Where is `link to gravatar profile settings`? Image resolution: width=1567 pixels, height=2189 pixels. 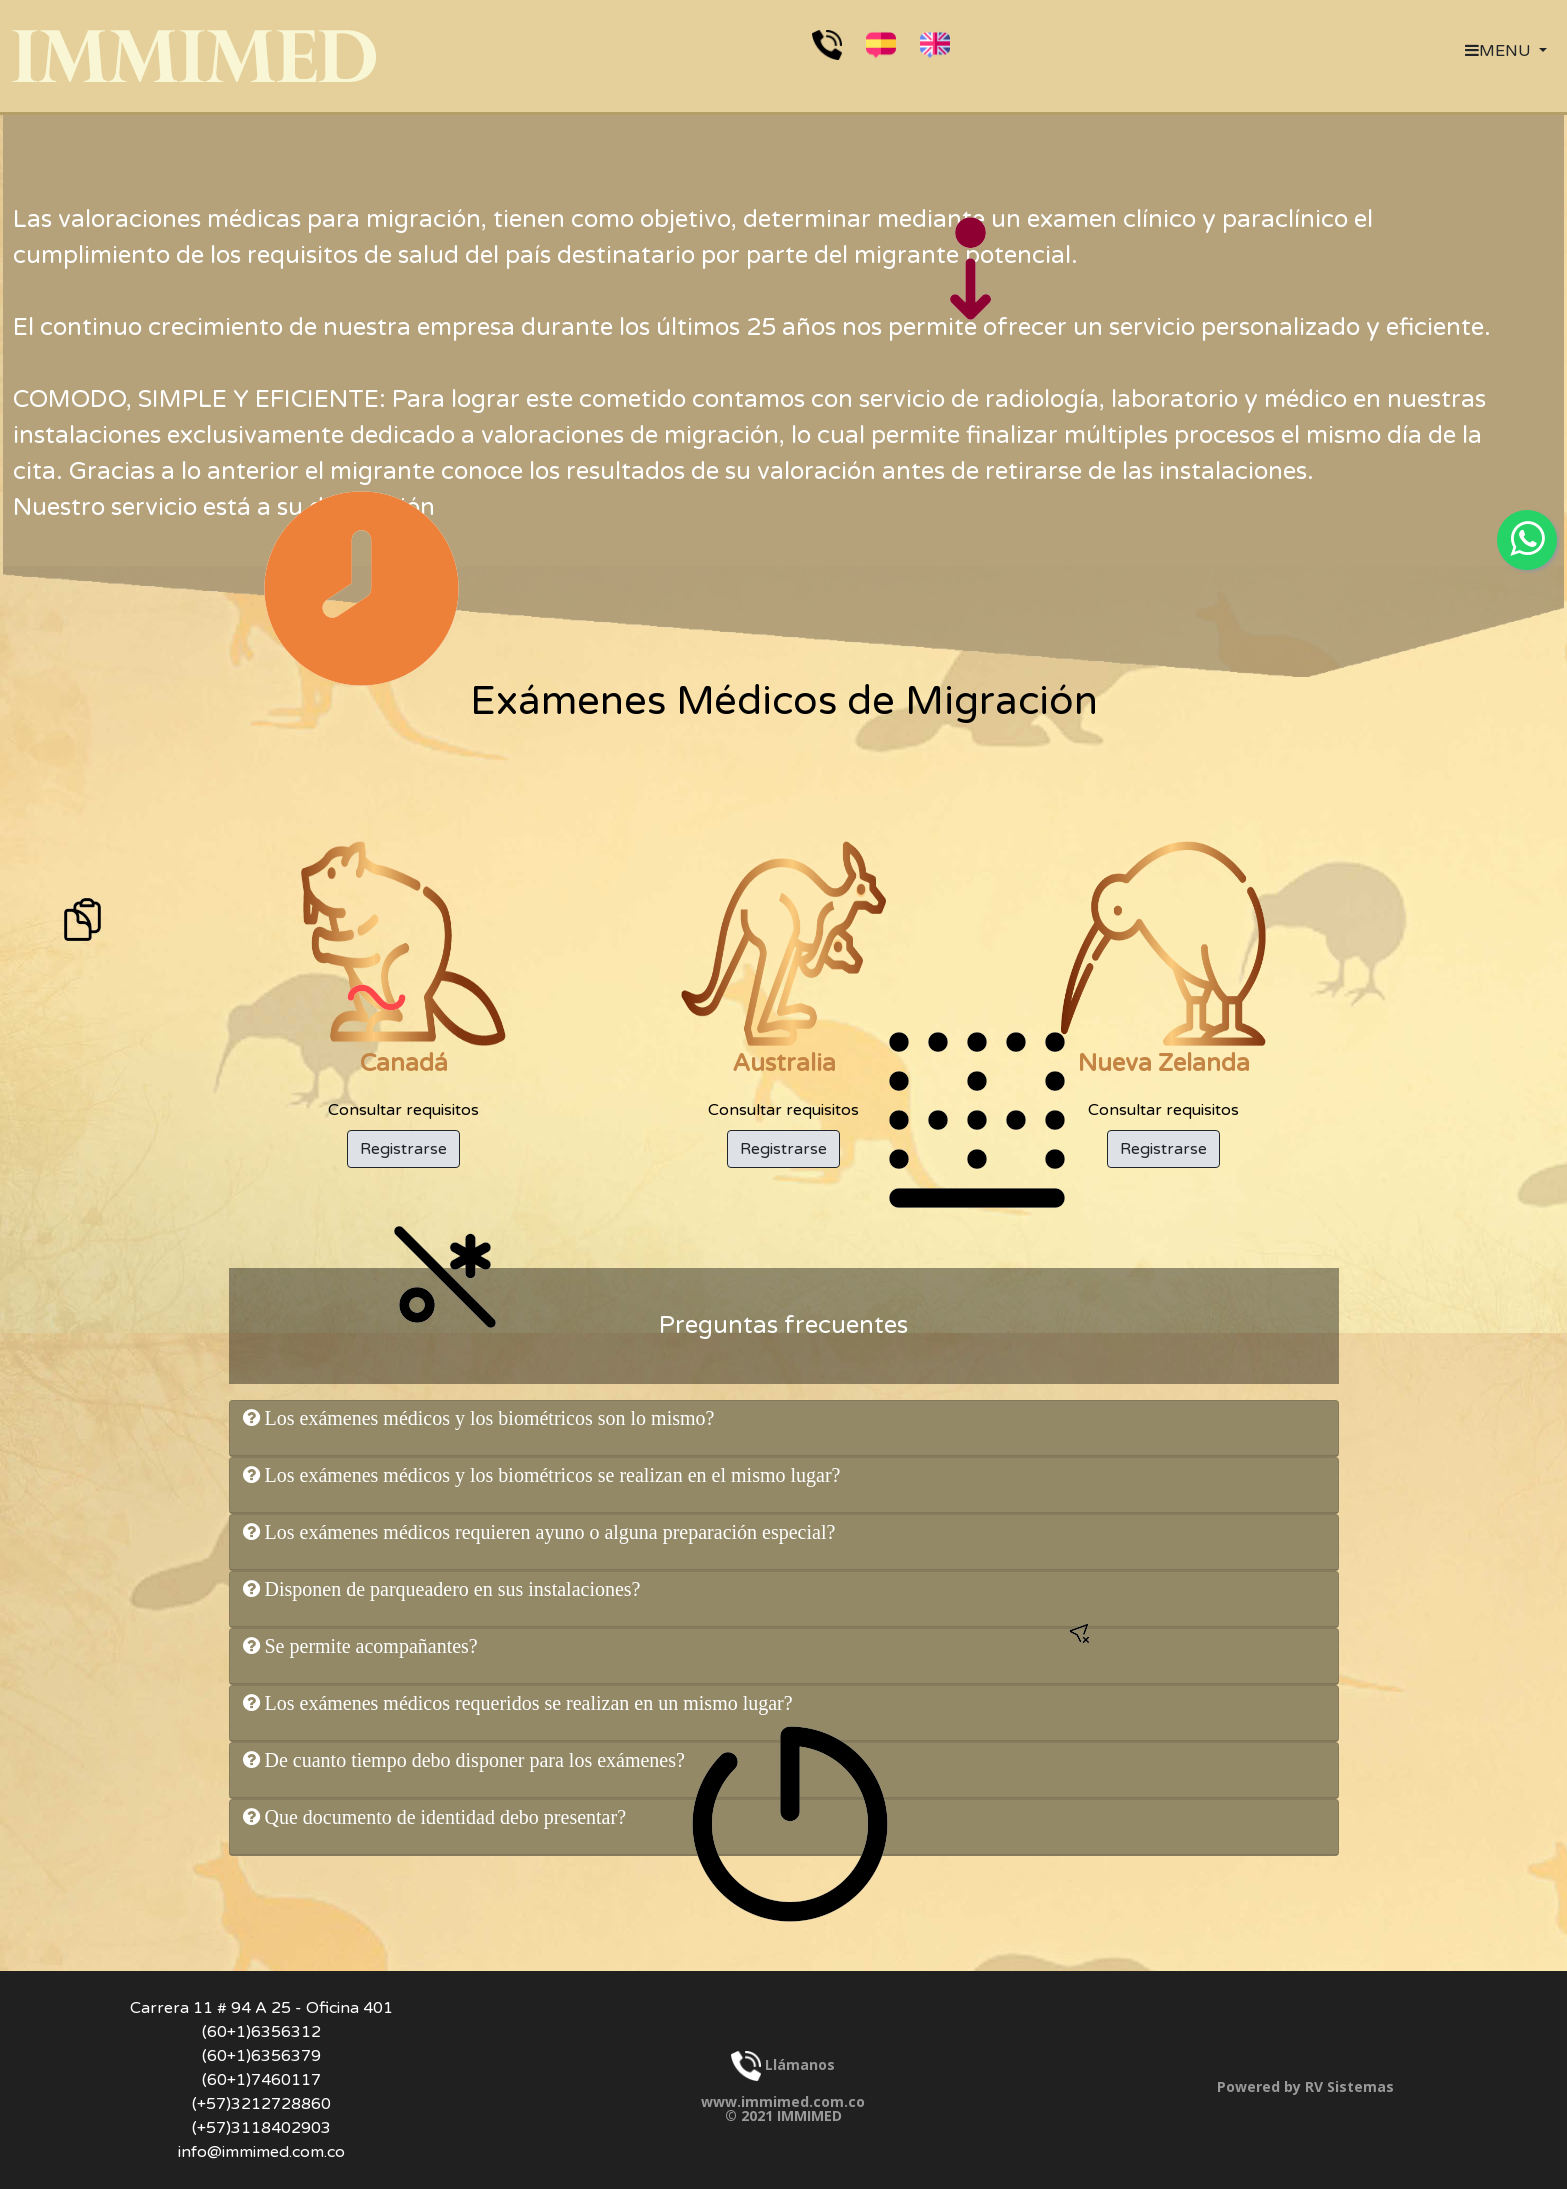
link to gravatar profile settings is located at coordinates (790, 1824).